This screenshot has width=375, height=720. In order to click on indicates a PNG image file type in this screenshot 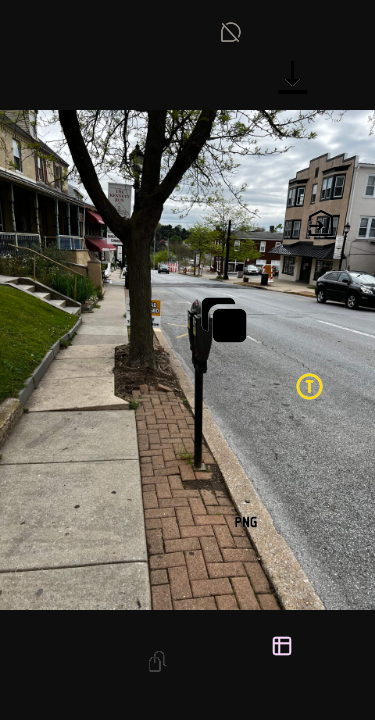, I will do `click(246, 522)`.